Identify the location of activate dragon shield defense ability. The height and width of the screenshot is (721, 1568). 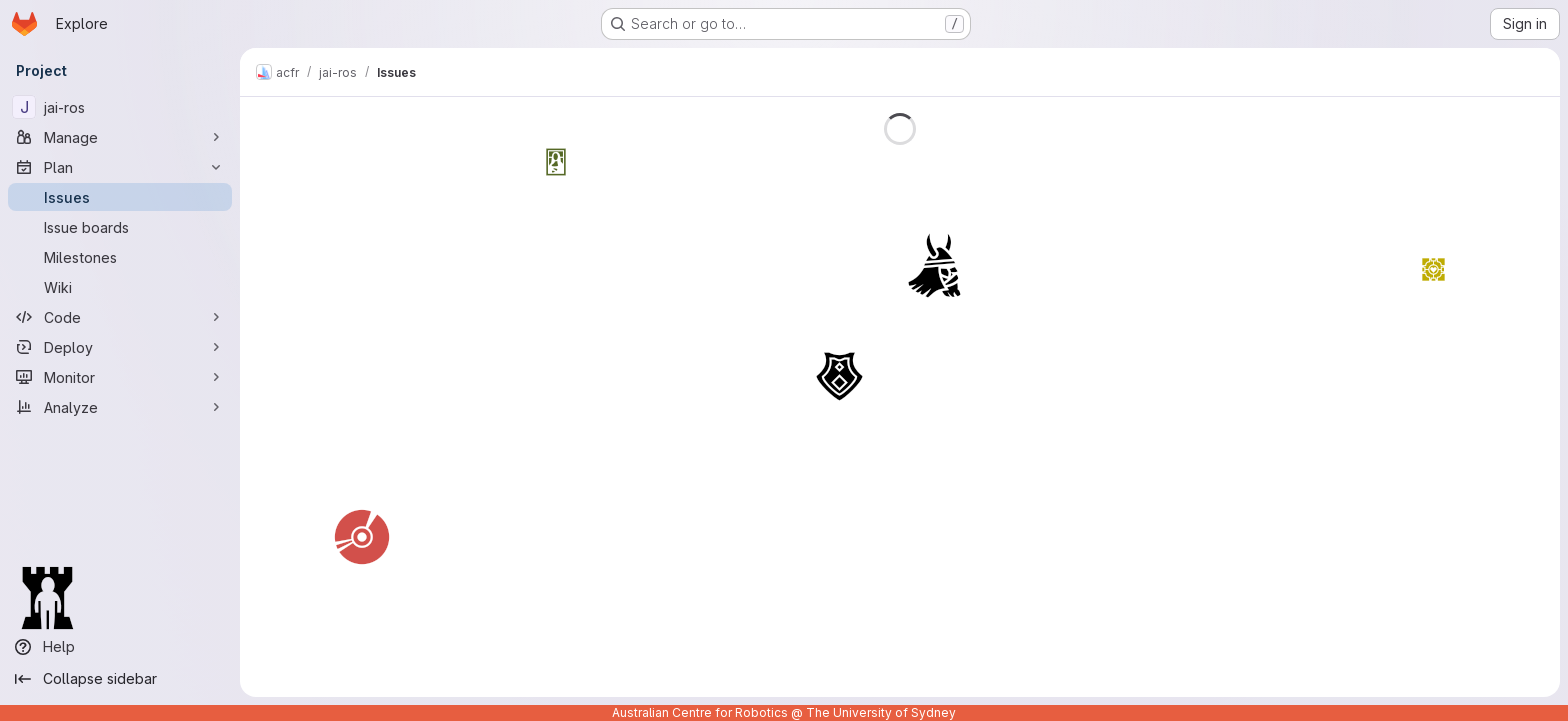
(839, 376).